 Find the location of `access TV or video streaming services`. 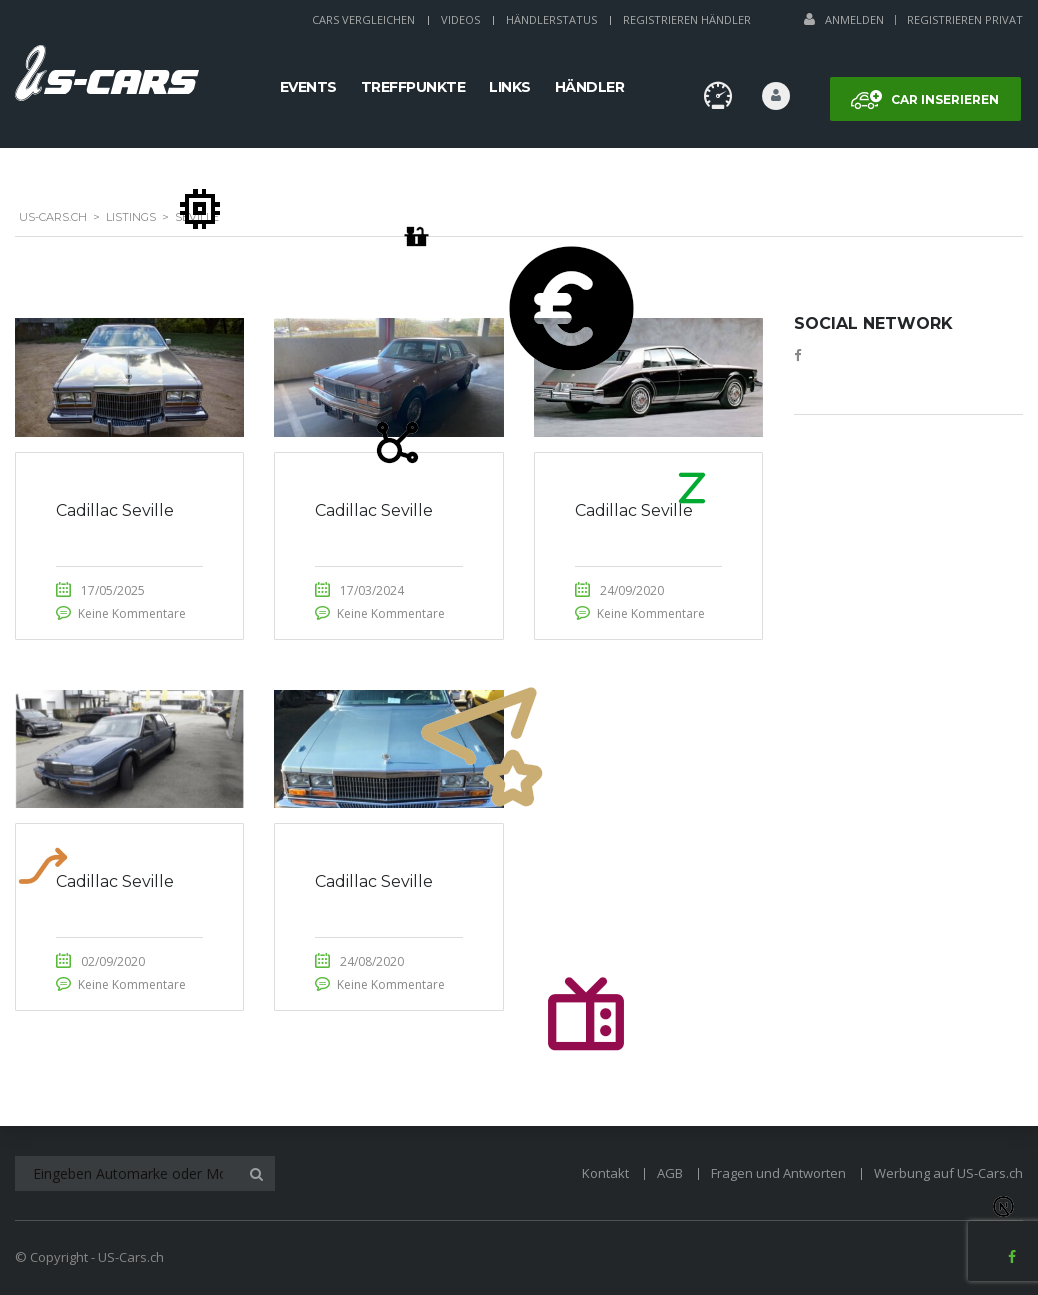

access TV or video streaming services is located at coordinates (586, 1018).